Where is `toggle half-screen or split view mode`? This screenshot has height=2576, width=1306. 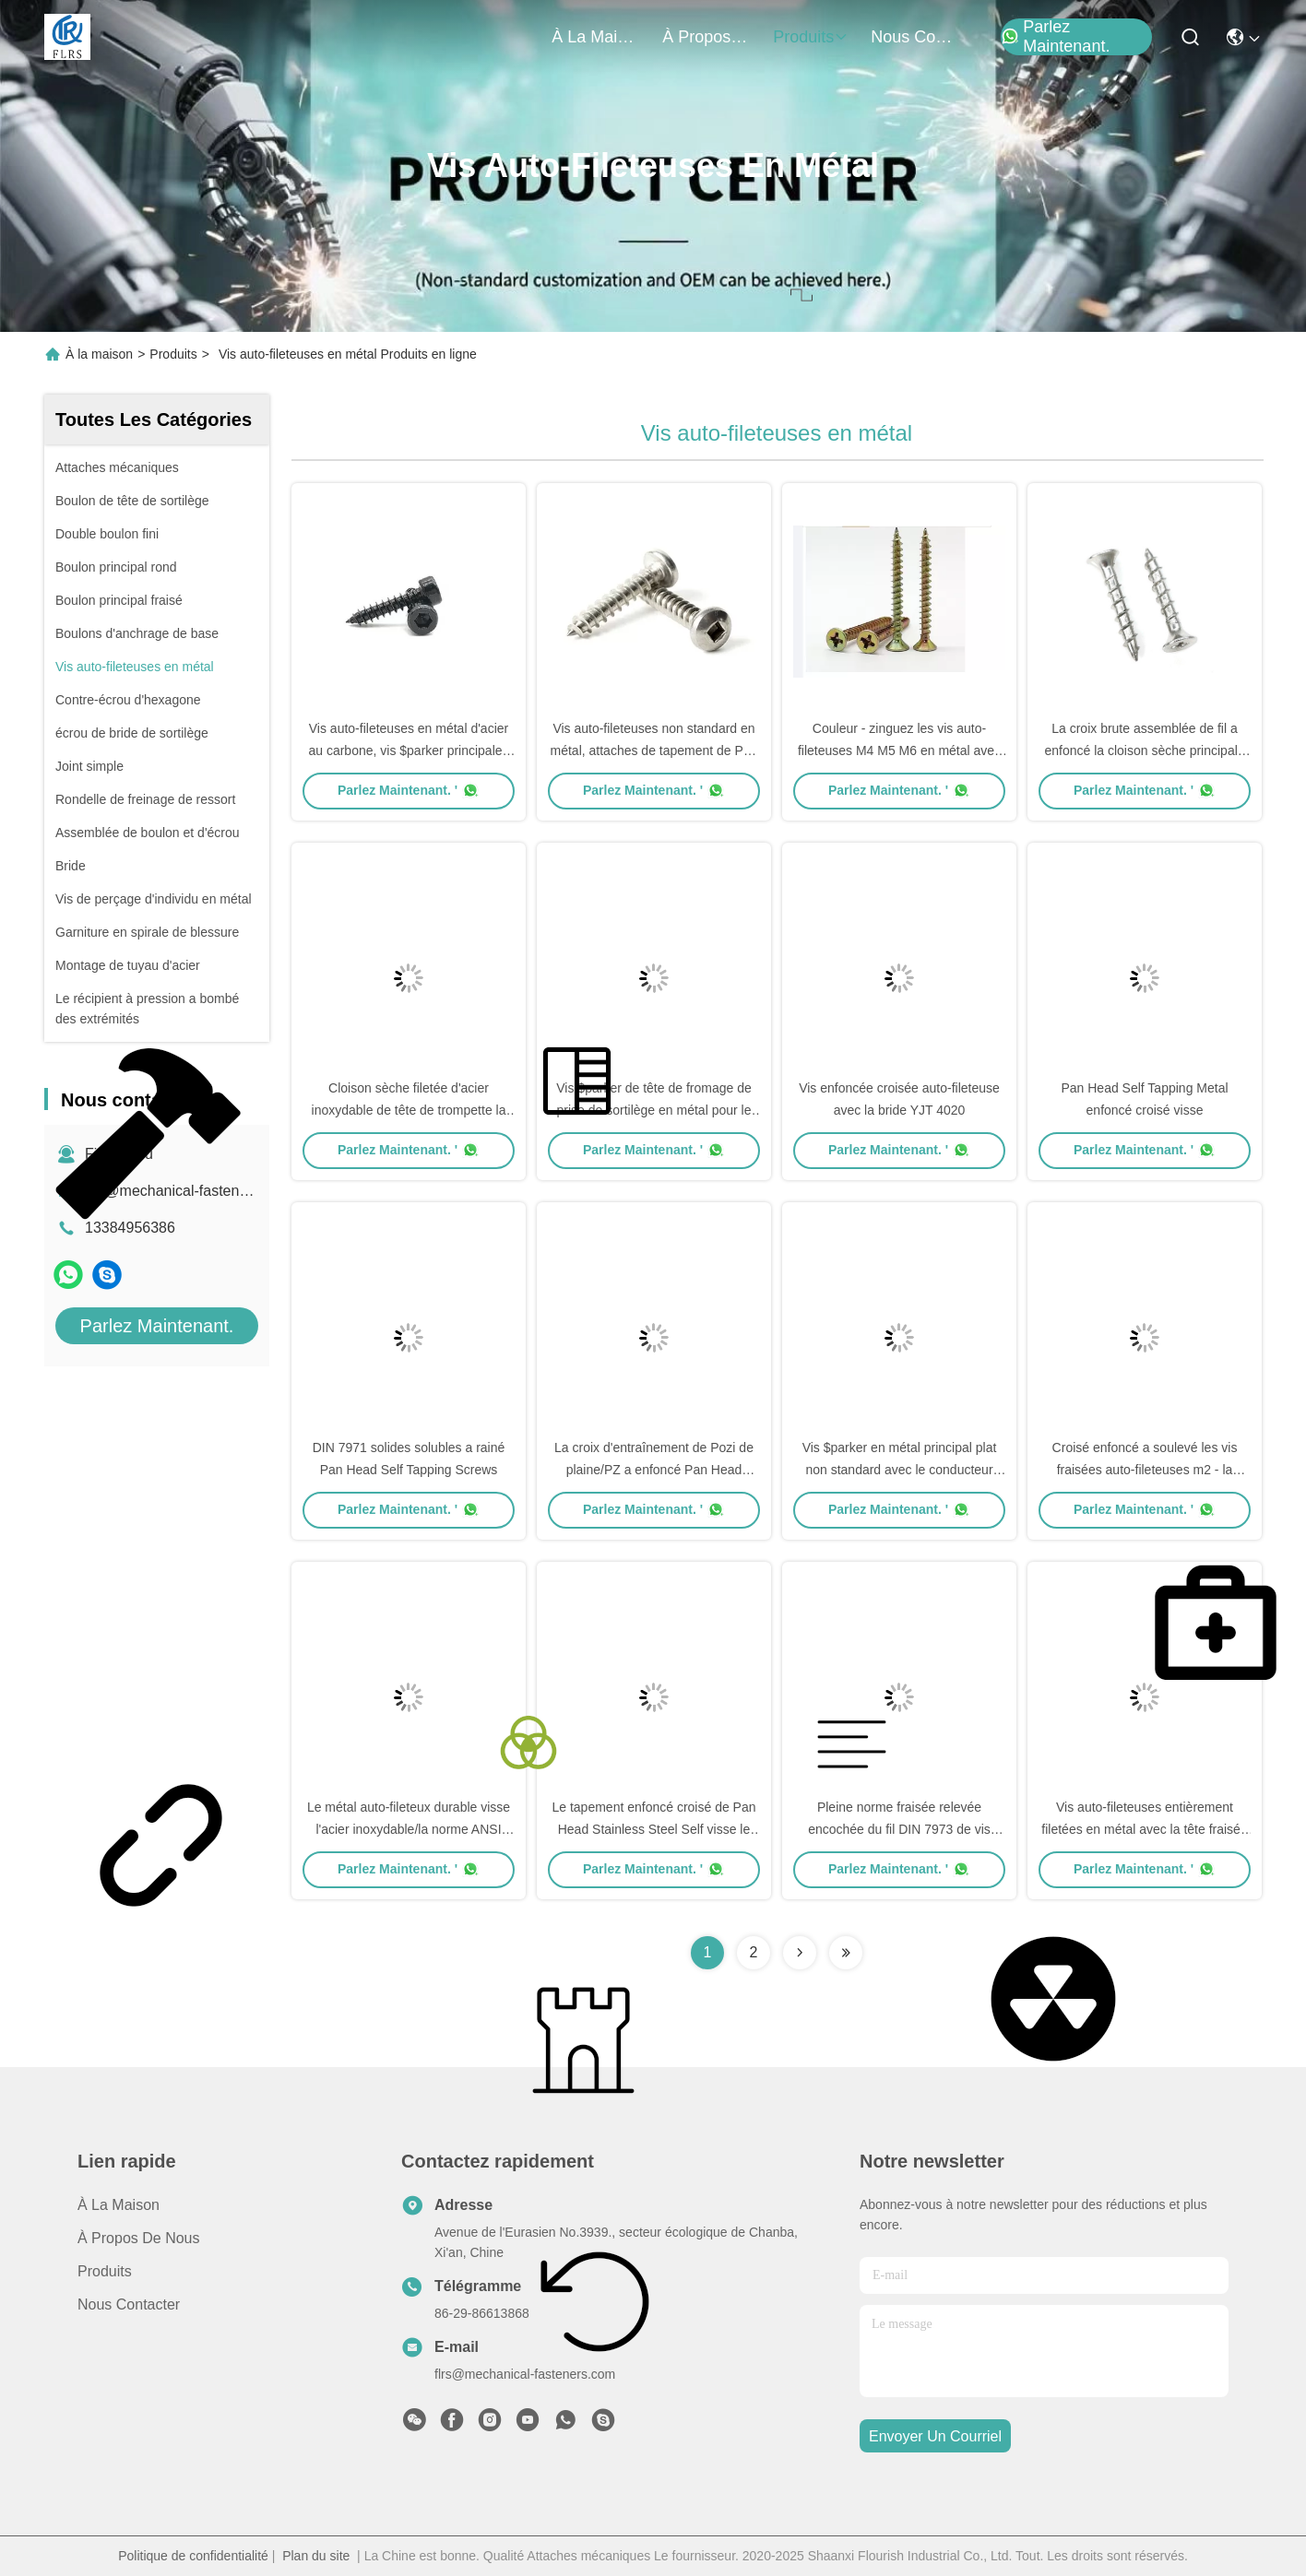 toggle half-screen or split view mode is located at coordinates (576, 1081).